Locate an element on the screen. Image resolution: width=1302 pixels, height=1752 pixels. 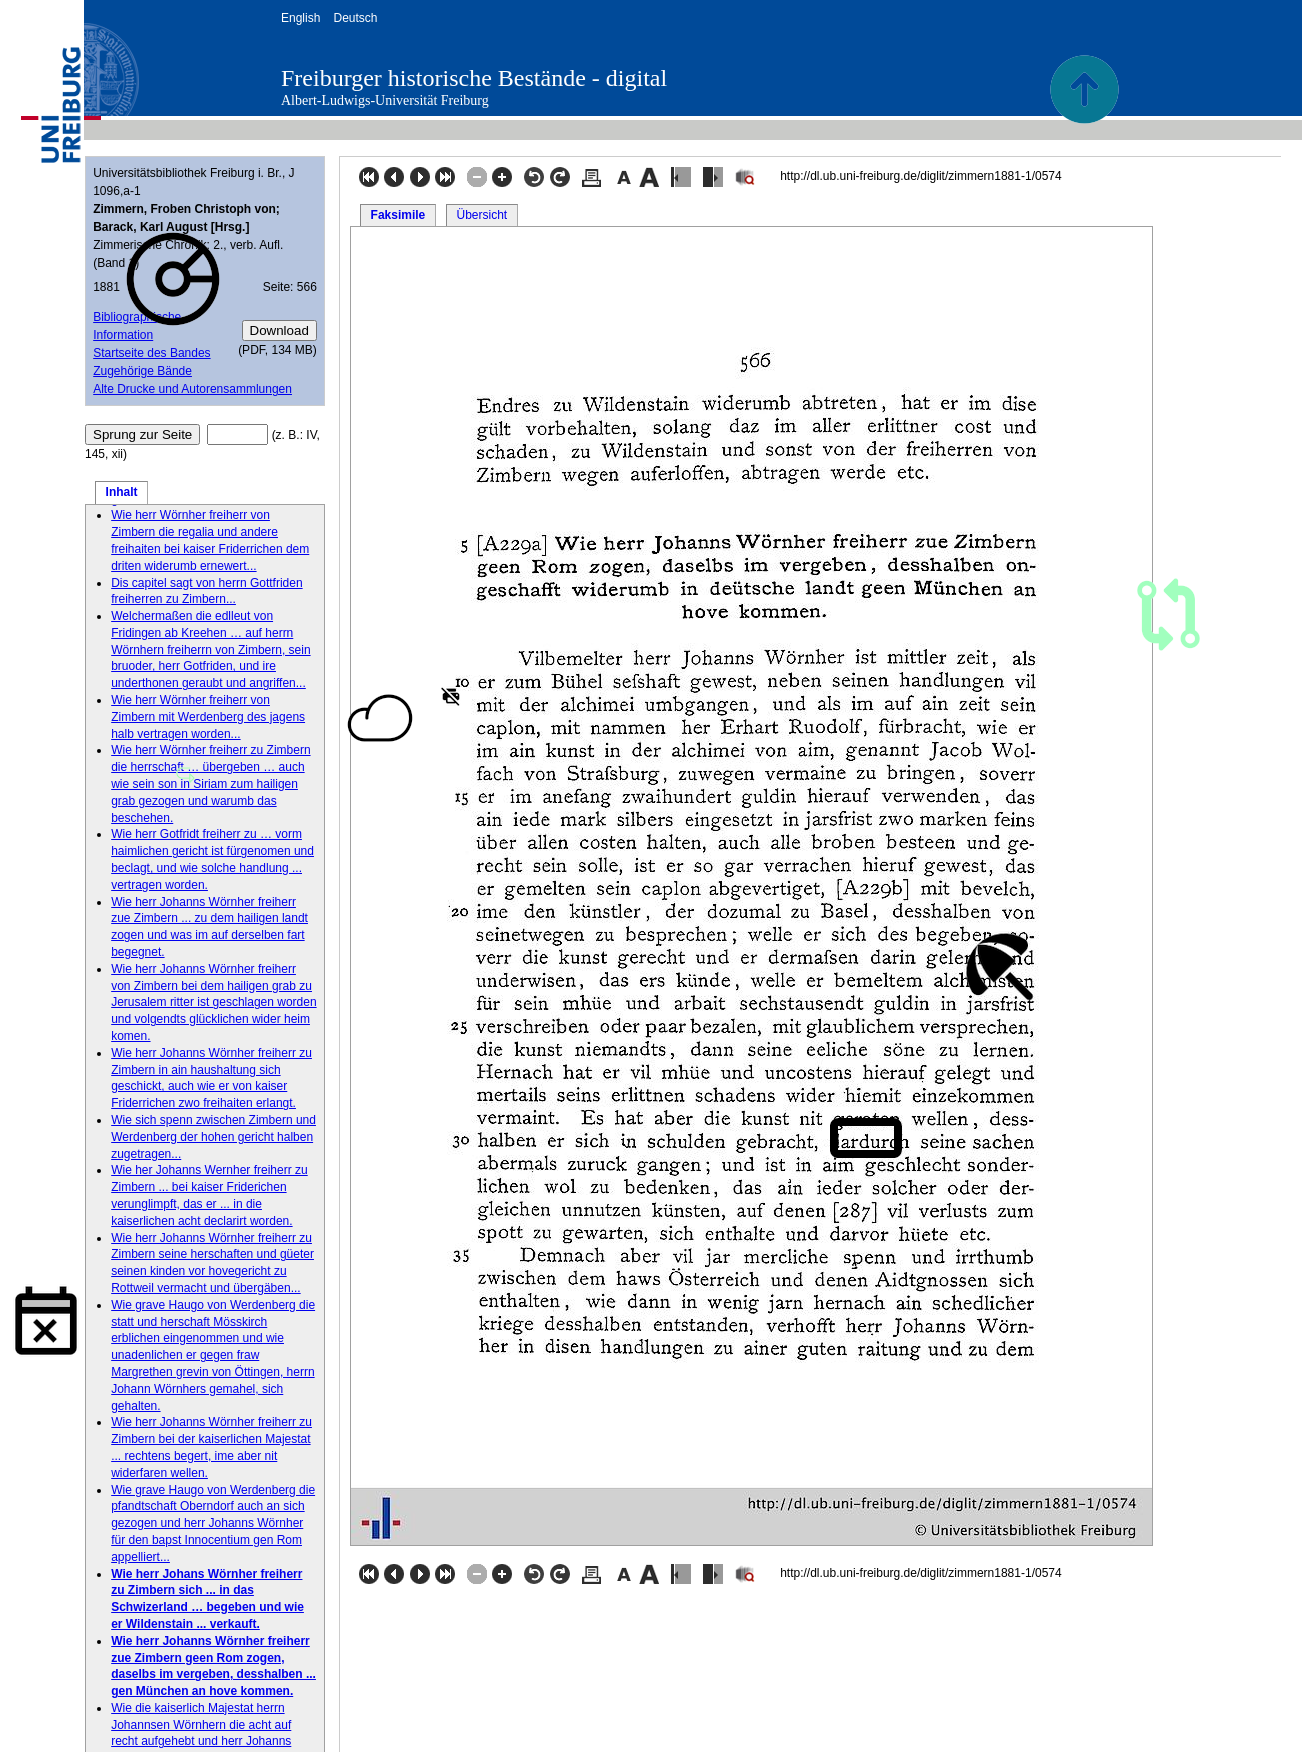
access beach or vacation-related features is located at coordinates (1000, 967).